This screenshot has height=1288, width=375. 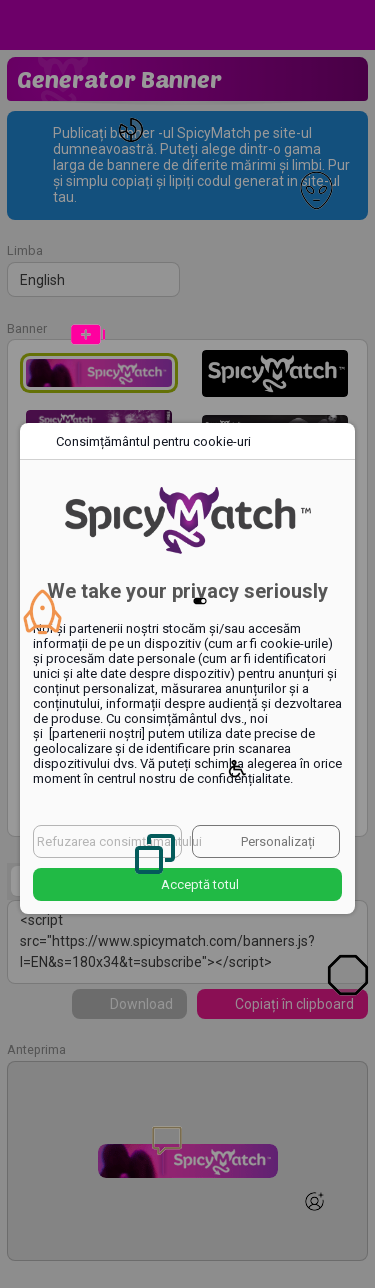 What do you see at coordinates (314, 1201) in the screenshot?
I see `add a new user or contact` at bounding box center [314, 1201].